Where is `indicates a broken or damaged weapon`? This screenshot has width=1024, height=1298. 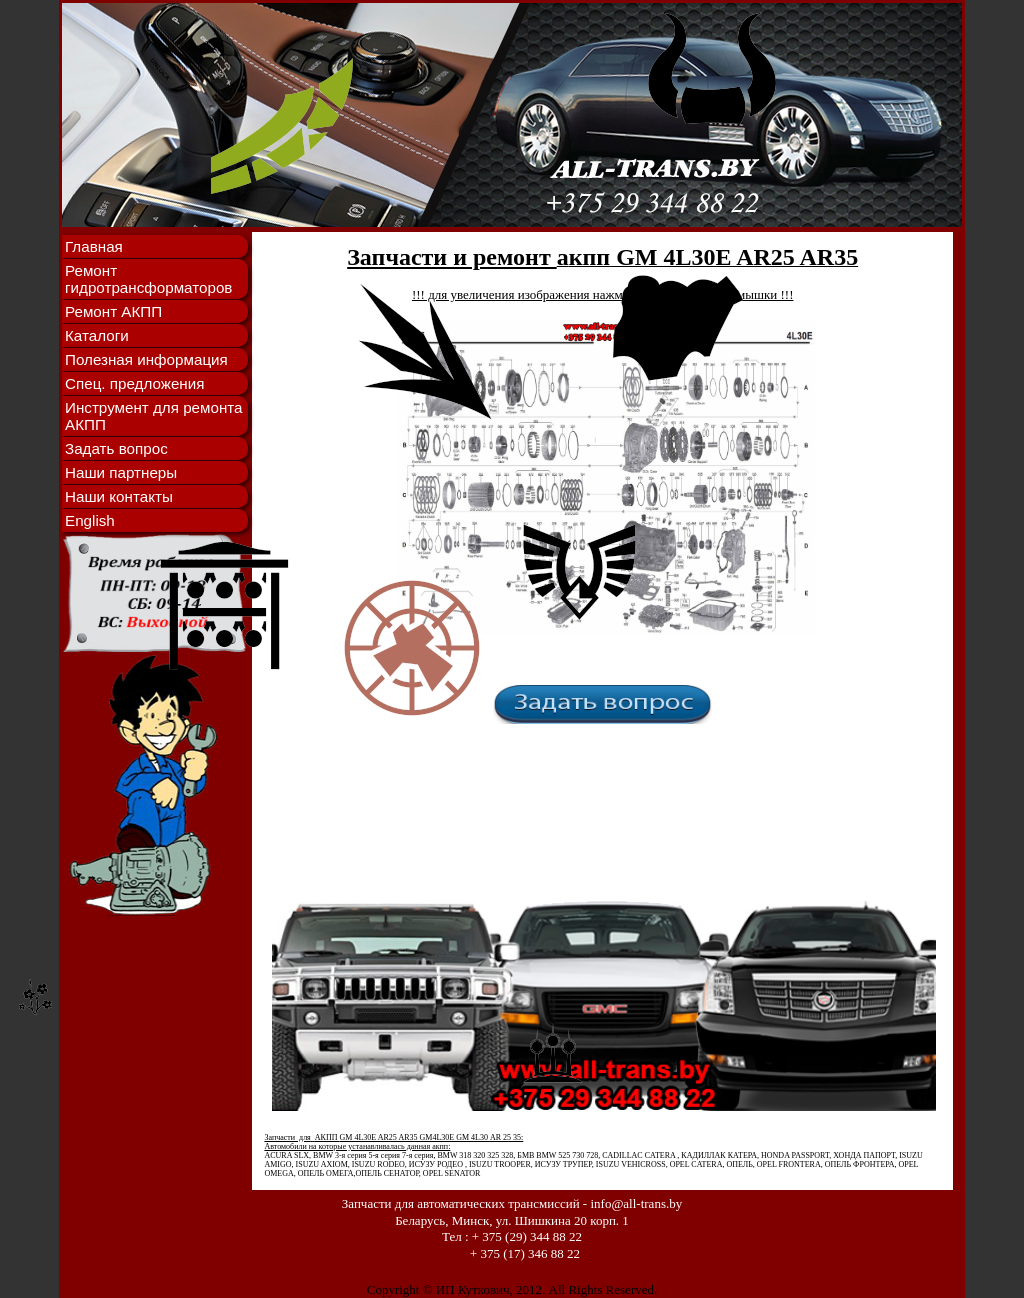
indicates a broken or damaged weapon is located at coordinates (282, 129).